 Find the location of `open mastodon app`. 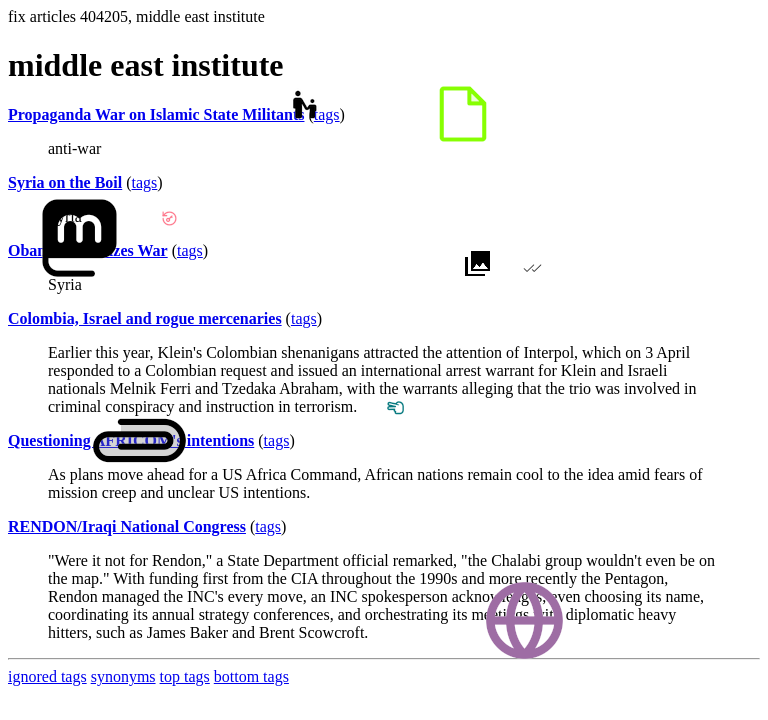

open mastodon app is located at coordinates (79, 236).